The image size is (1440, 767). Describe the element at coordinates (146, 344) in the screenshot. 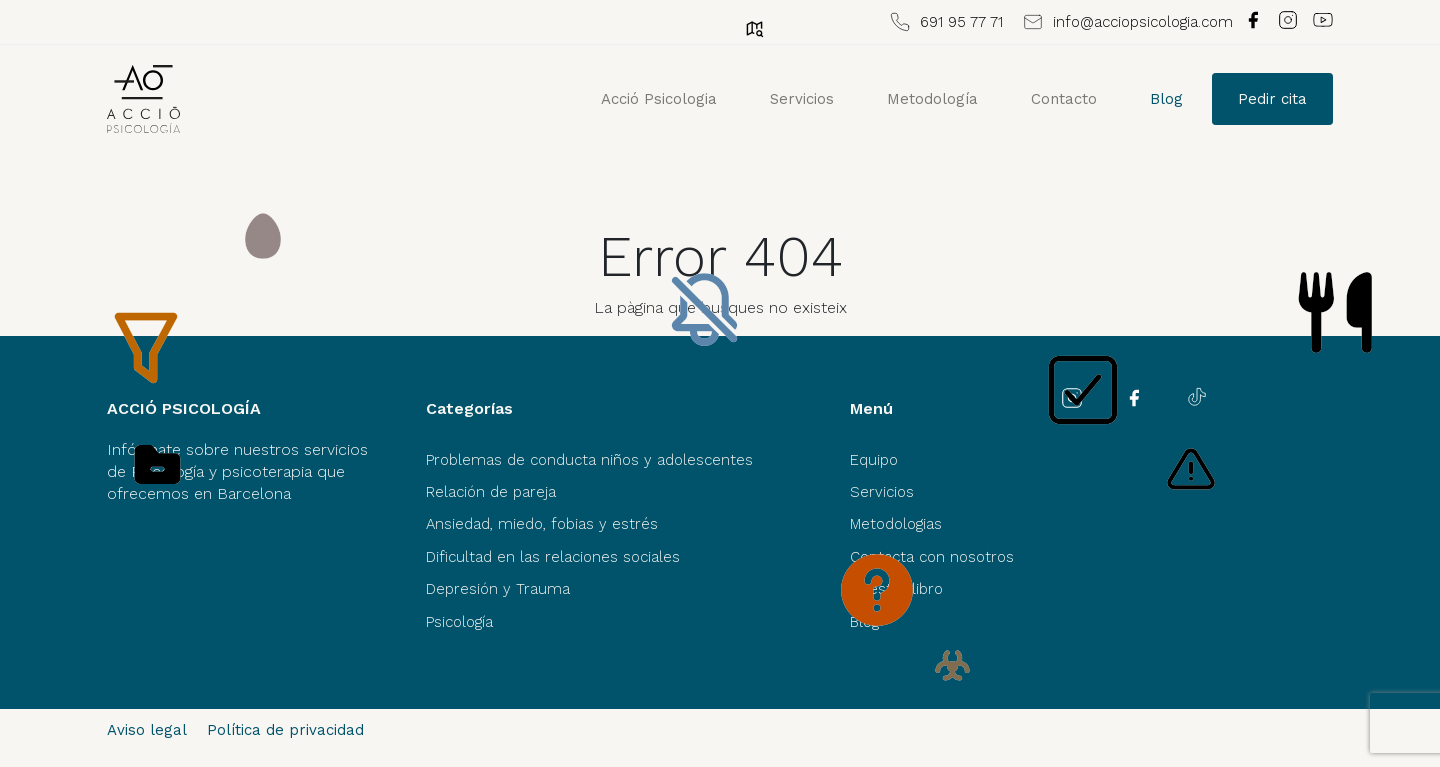

I see `filter or sort content` at that location.